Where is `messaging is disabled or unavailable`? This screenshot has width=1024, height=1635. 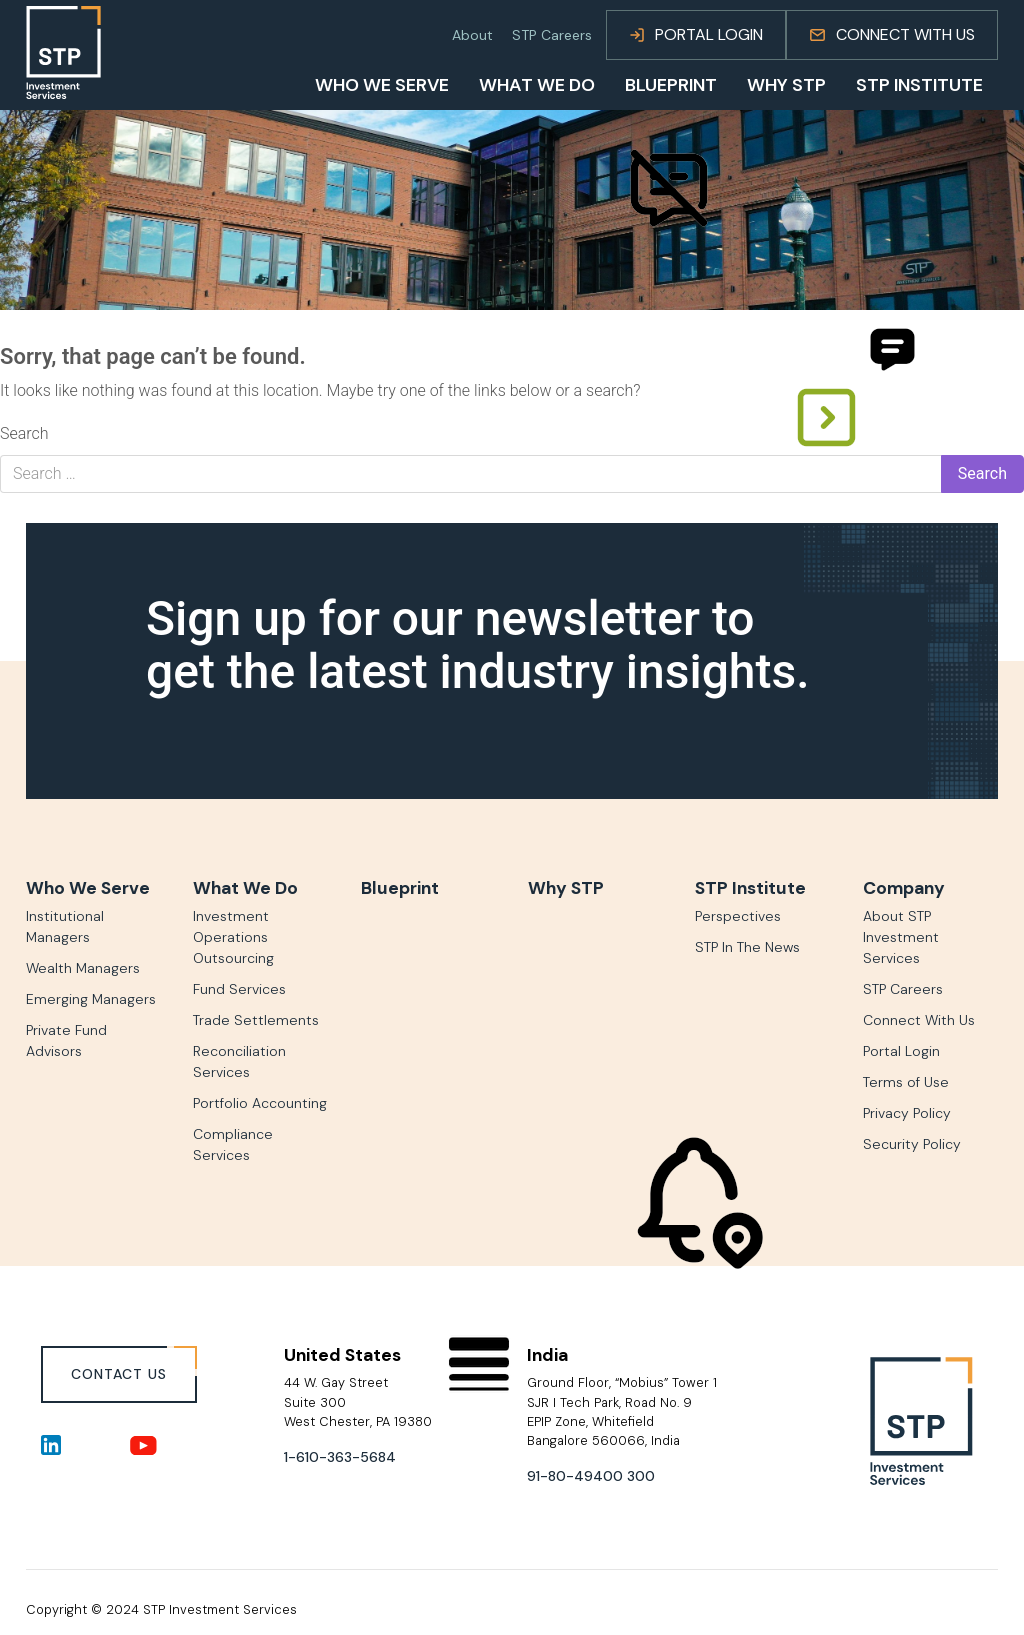
messaging is disabled or unavailable is located at coordinates (669, 188).